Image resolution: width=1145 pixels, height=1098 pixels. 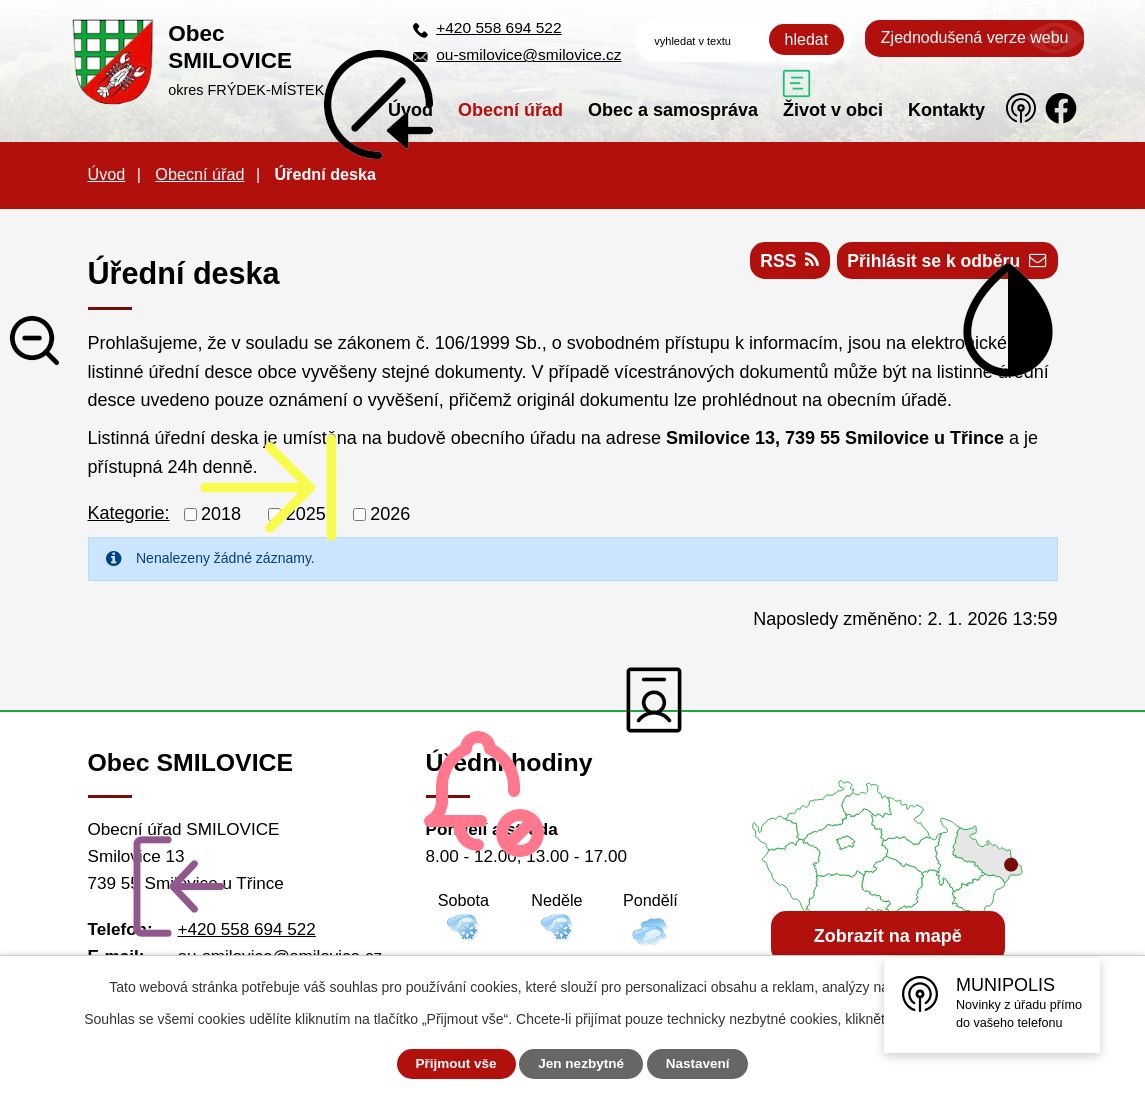 What do you see at coordinates (176, 886) in the screenshot?
I see `sign in to your account` at bounding box center [176, 886].